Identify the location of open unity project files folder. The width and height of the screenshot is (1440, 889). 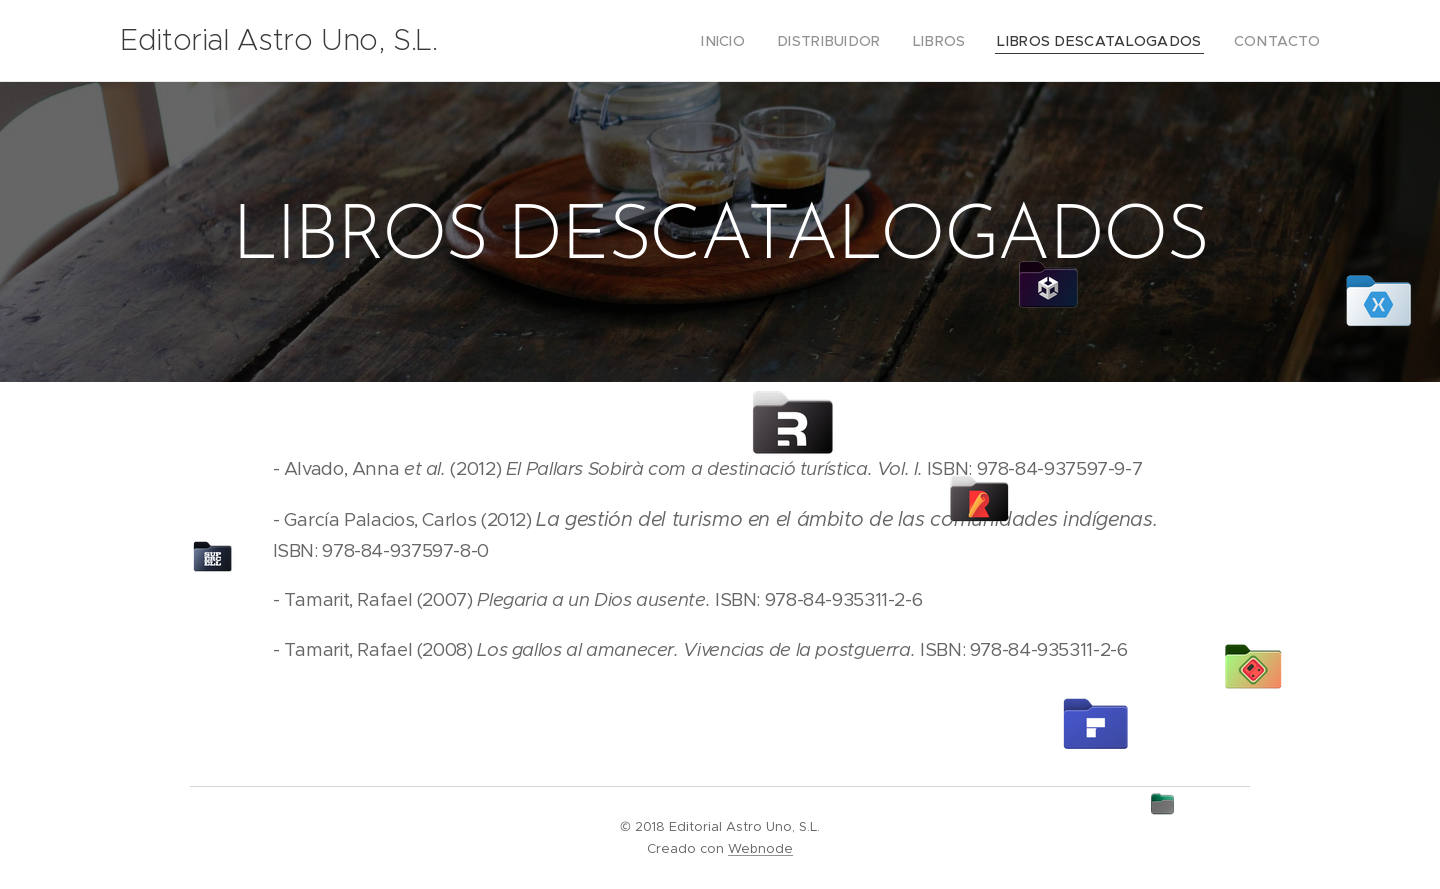
(1048, 286).